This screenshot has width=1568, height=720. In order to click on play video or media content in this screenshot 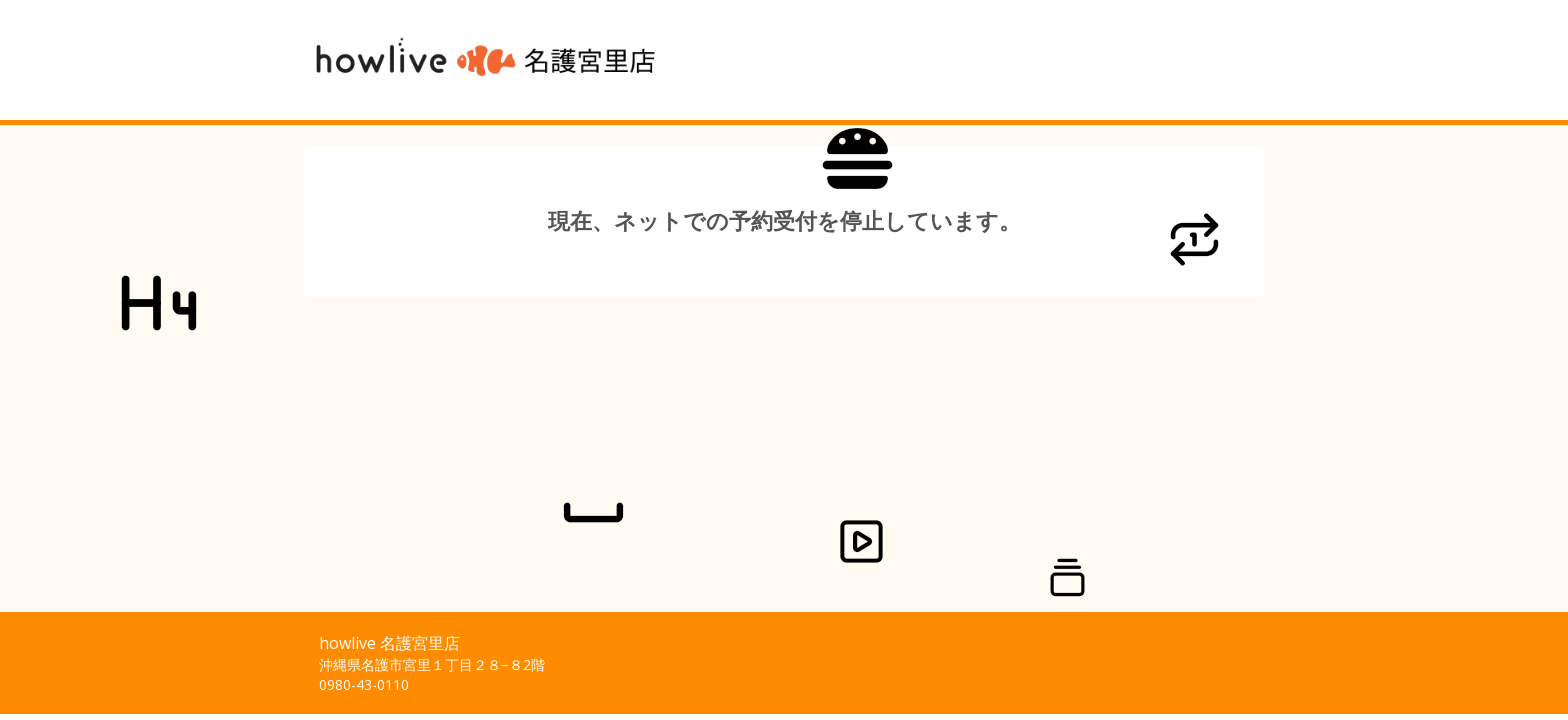, I will do `click(861, 541)`.